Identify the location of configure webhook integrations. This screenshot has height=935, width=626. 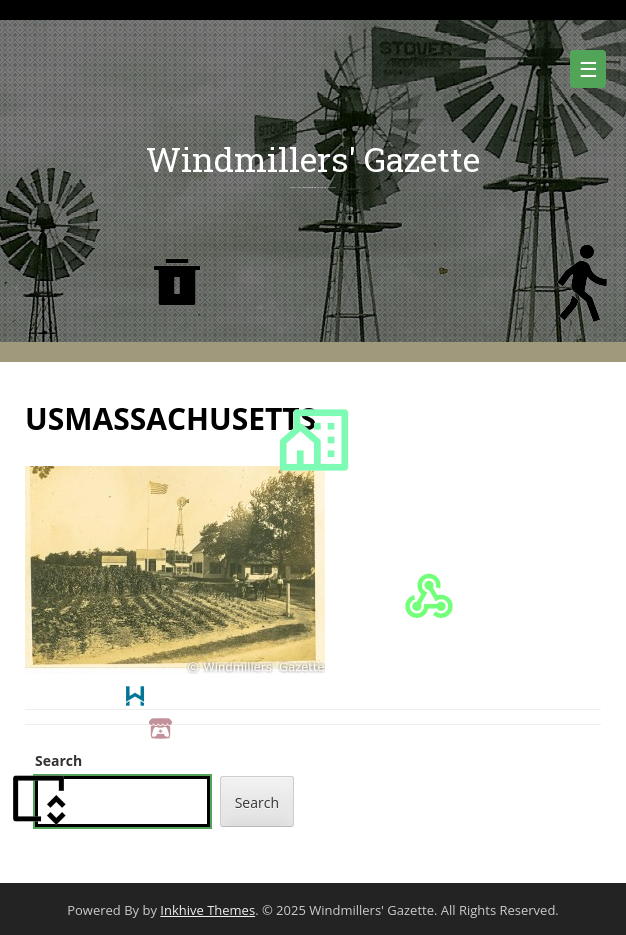
(429, 597).